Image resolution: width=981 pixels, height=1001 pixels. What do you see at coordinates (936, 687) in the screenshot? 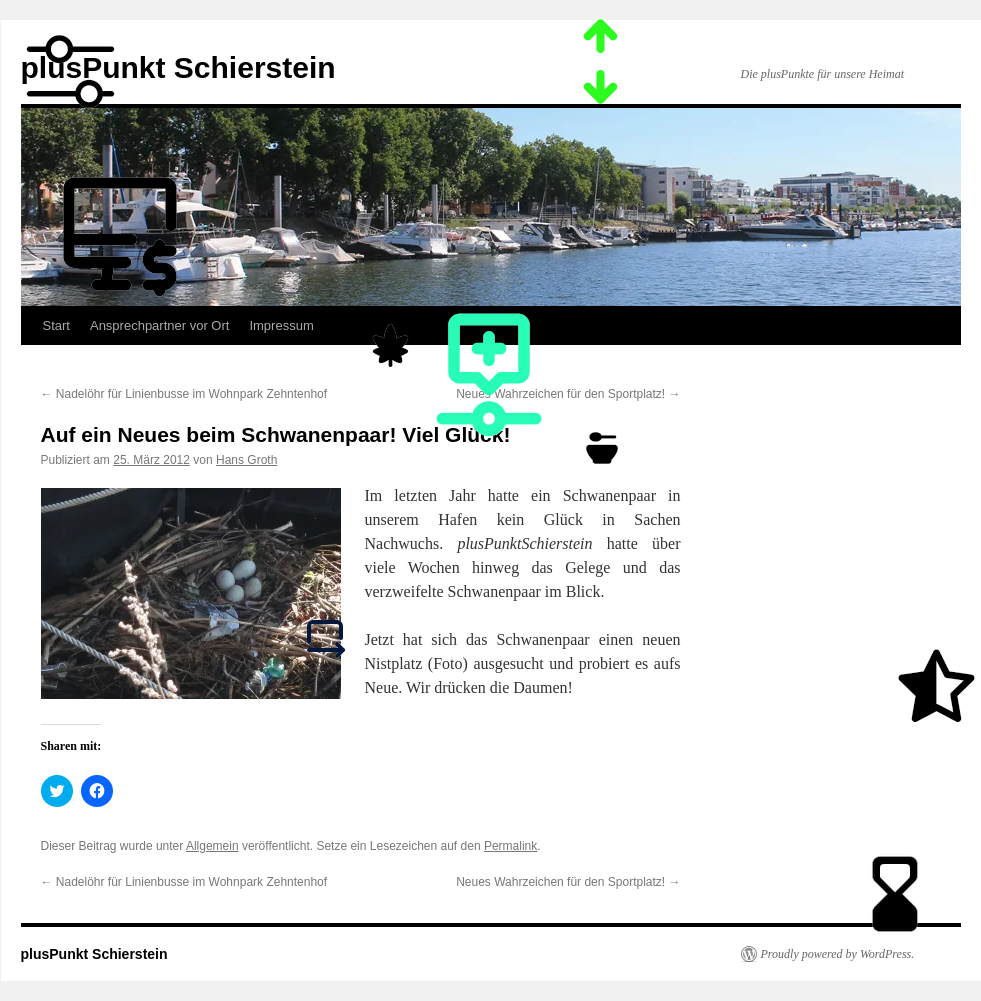
I see `indicates a partial or half-star rating` at bounding box center [936, 687].